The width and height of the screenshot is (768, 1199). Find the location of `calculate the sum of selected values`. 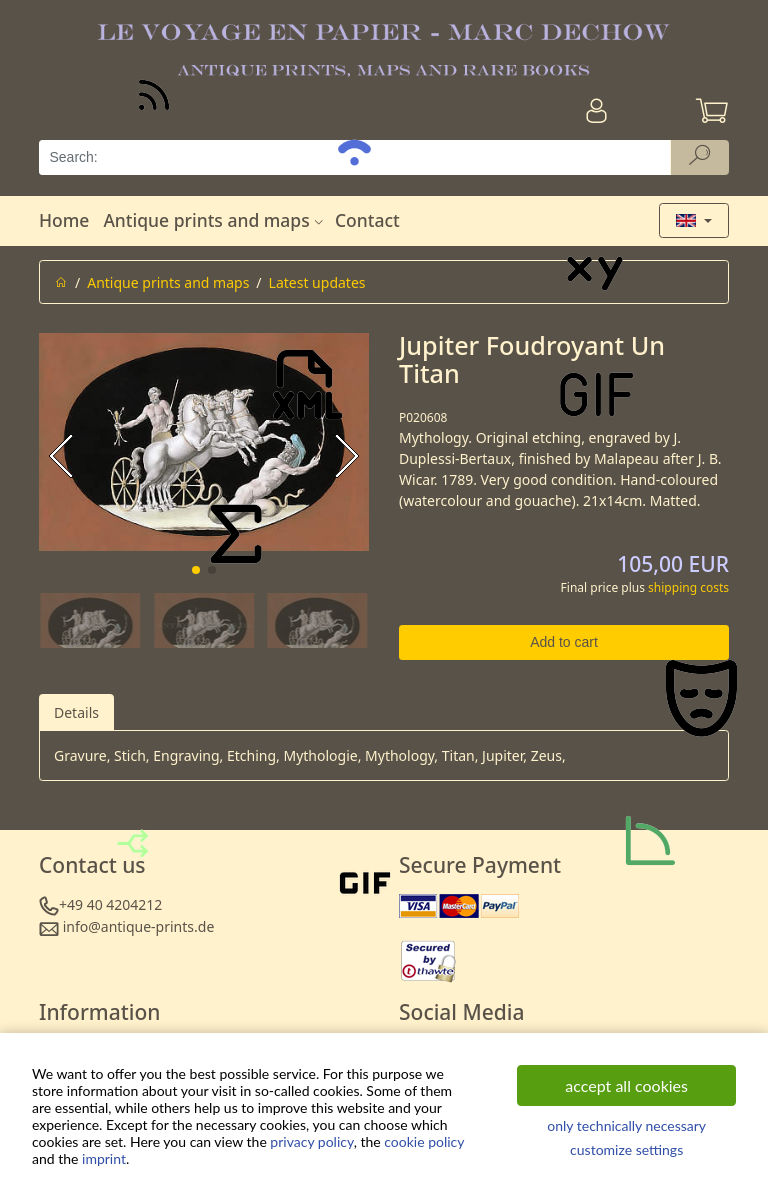

calculate the sum of selected values is located at coordinates (236, 534).